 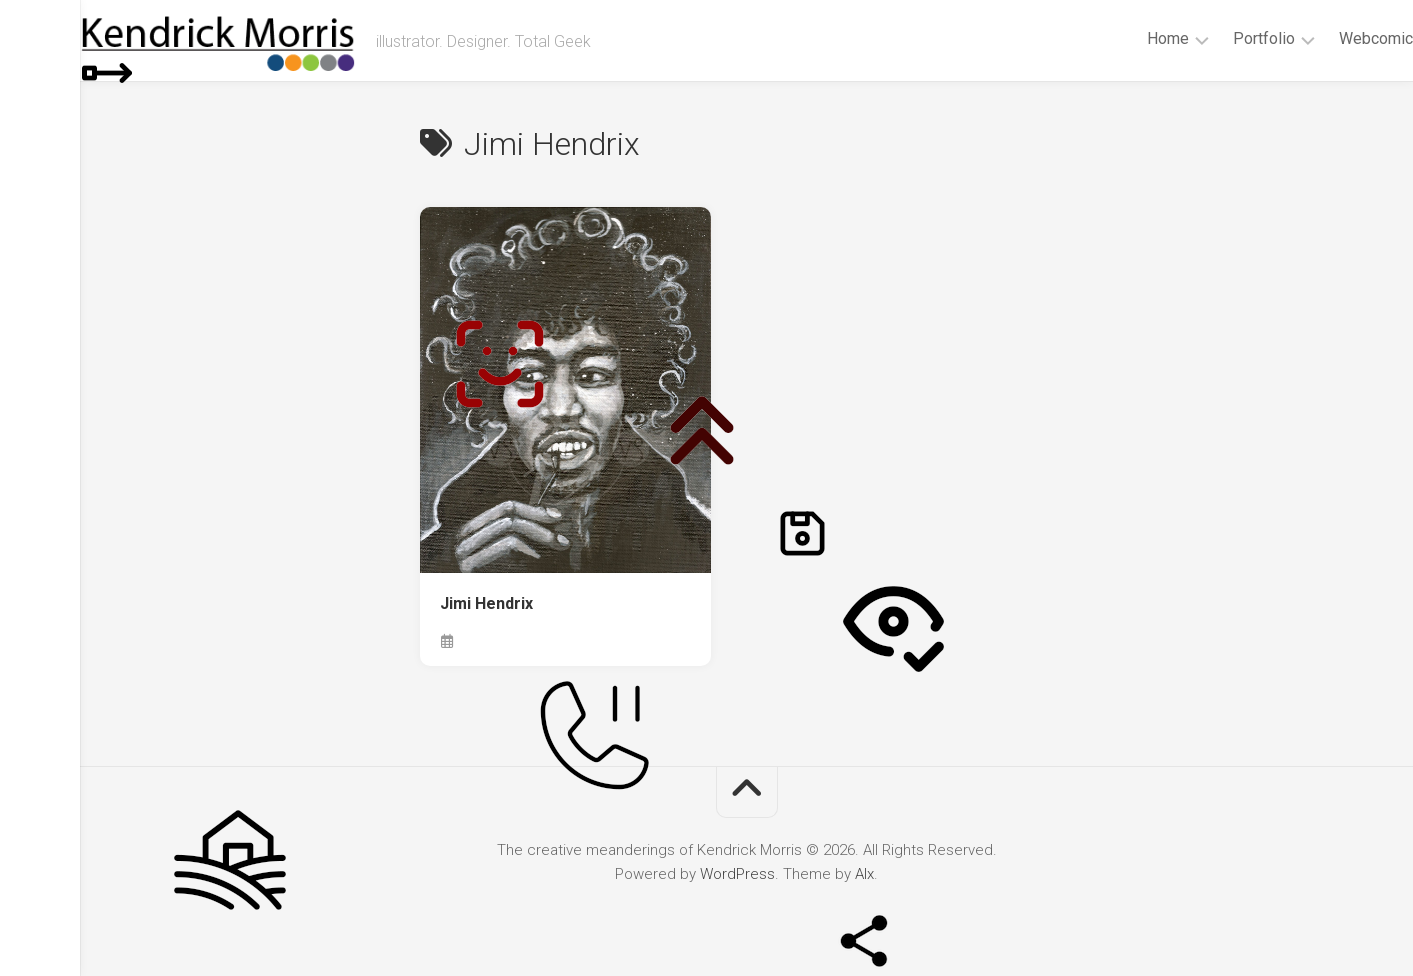 What do you see at coordinates (107, 73) in the screenshot?
I see `move item to the right` at bounding box center [107, 73].